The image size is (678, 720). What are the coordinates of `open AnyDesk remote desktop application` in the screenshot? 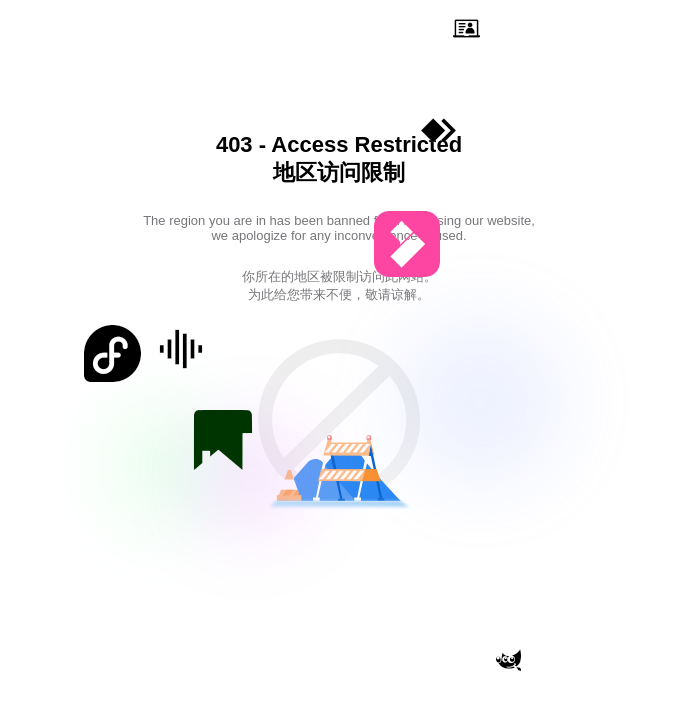 It's located at (438, 130).